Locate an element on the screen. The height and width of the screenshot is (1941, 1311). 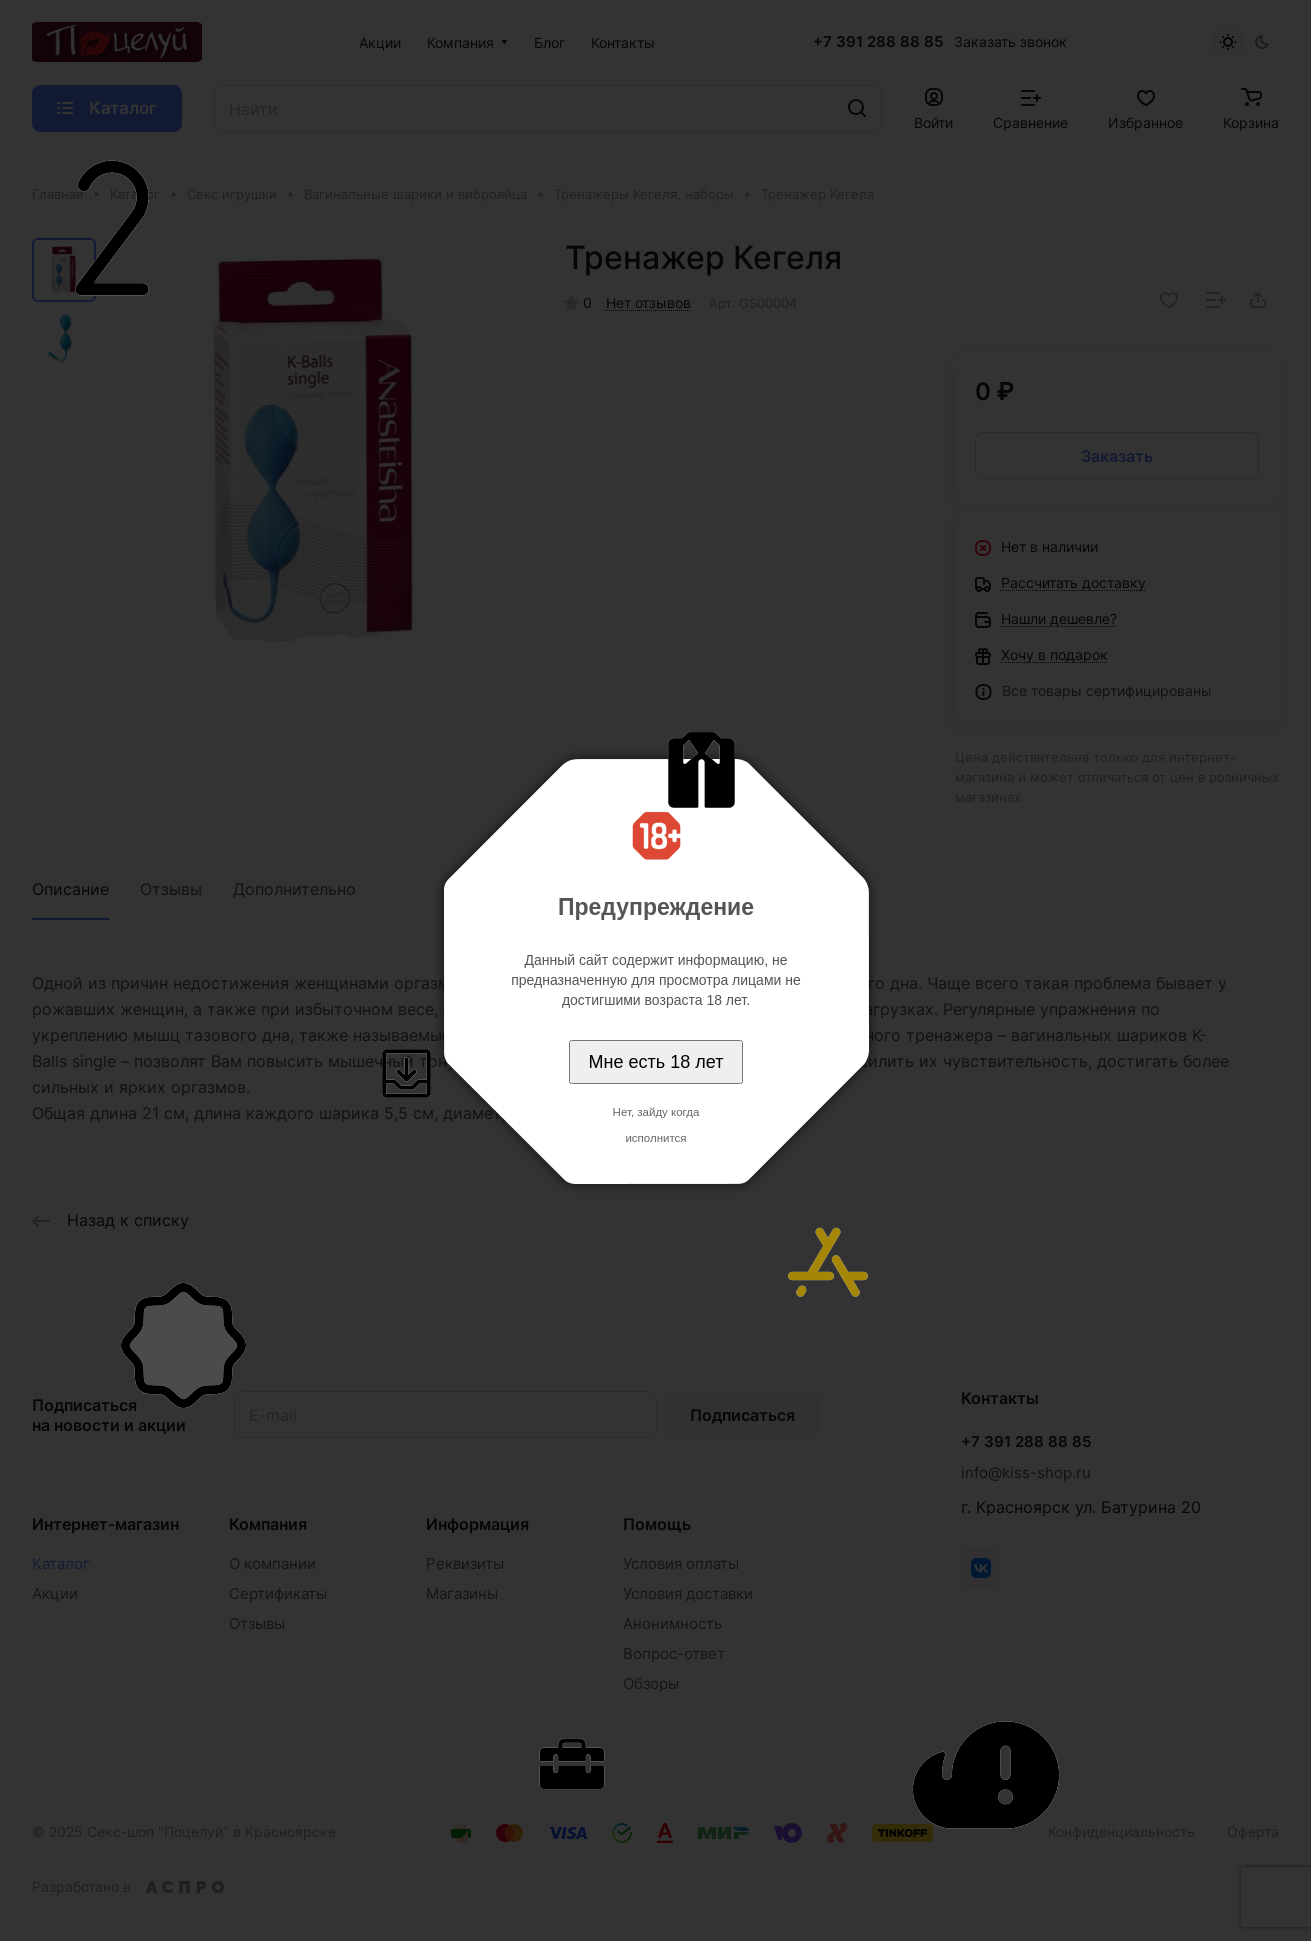
indicates step two in a sequence or process is located at coordinates (112, 228).